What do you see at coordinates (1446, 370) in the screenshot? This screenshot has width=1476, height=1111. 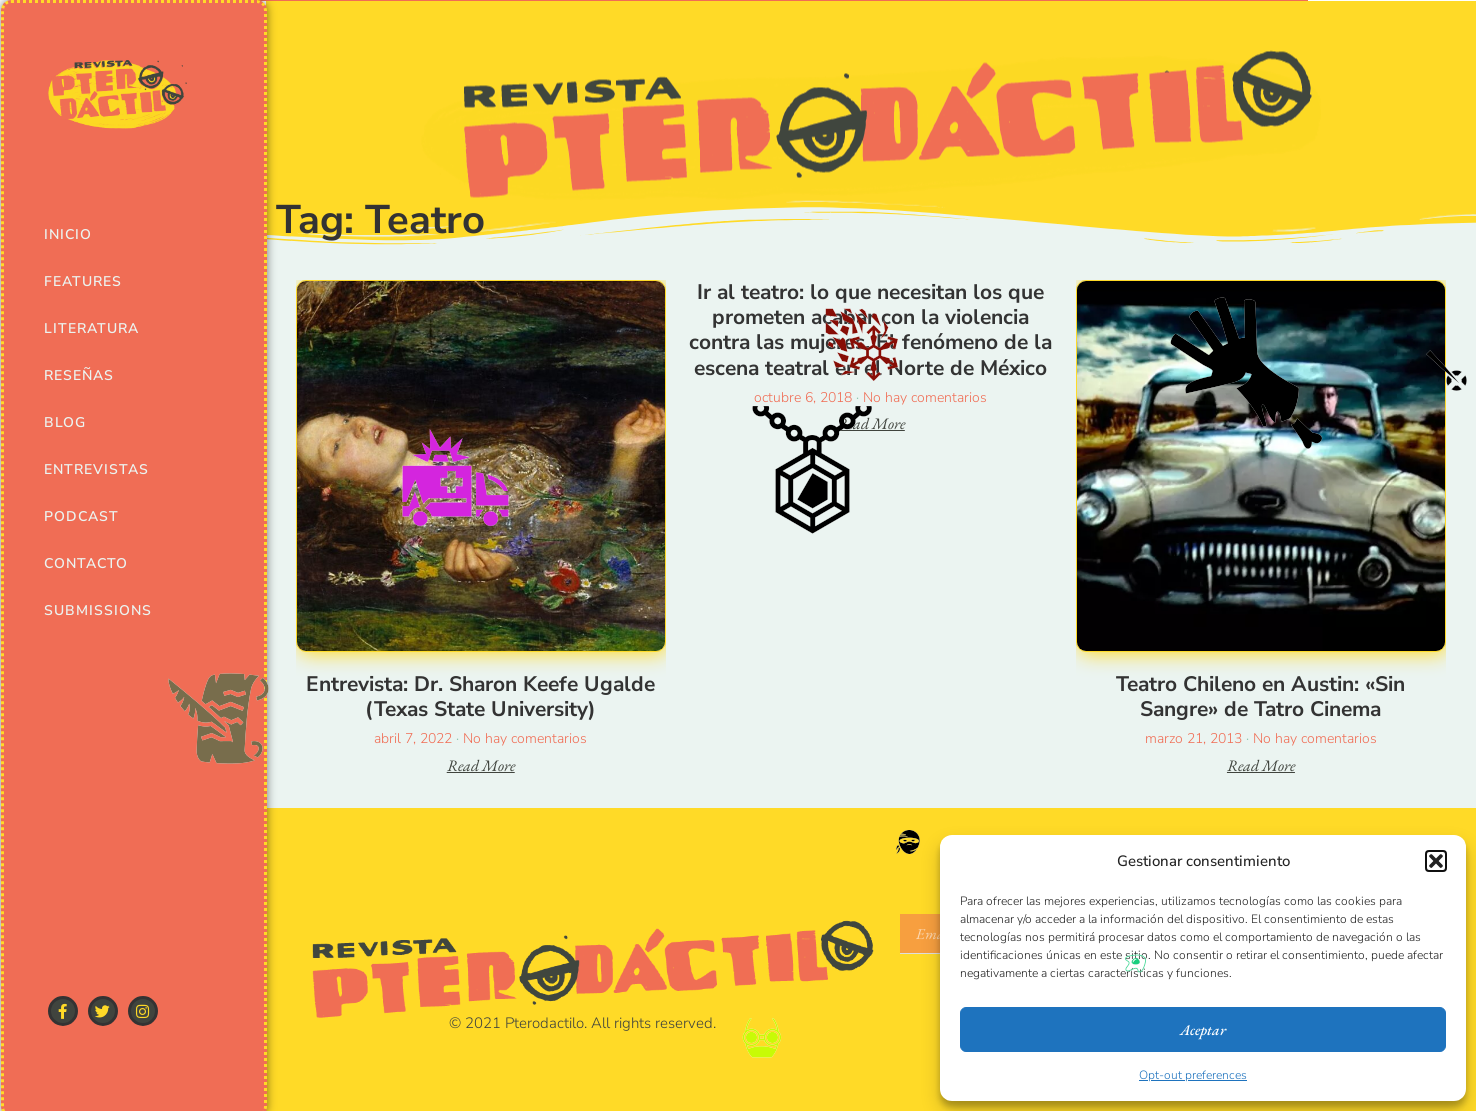 I see `activate laser targeting mode` at bounding box center [1446, 370].